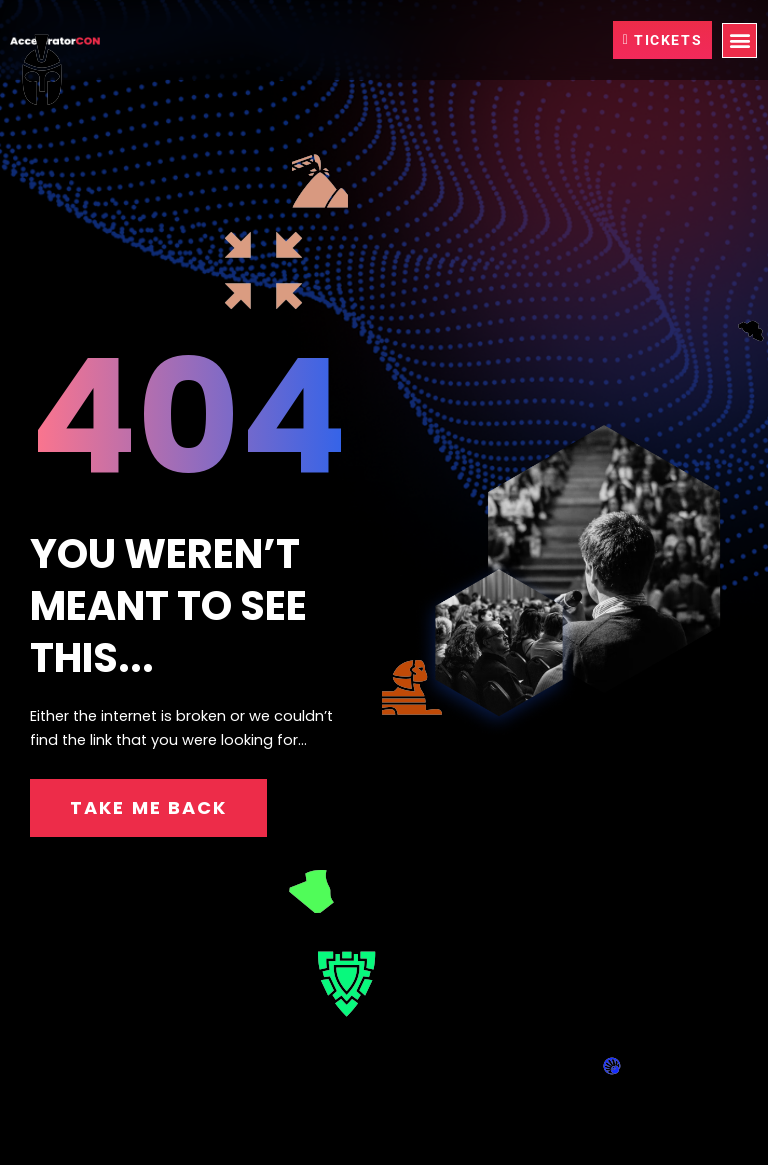  Describe the element at coordinates (612, 1066) in the screenshot. I see `view surveillance or monitoring status` at that location.